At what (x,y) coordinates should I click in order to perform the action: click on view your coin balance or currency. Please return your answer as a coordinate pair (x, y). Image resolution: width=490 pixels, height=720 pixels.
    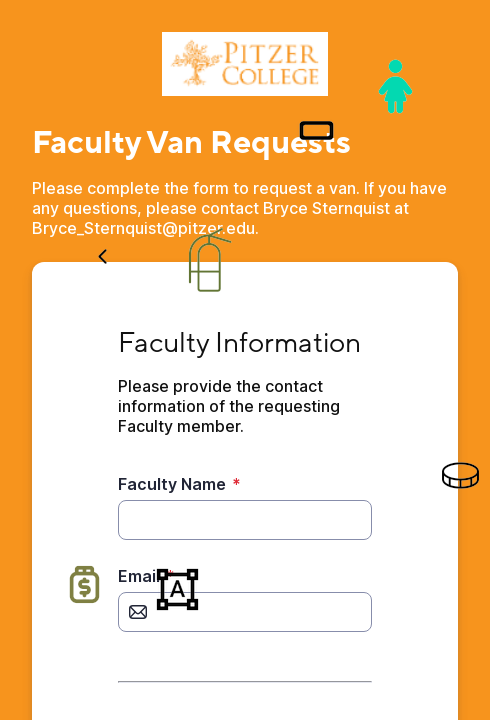
    Looking at the image, I should click on (460, 475).